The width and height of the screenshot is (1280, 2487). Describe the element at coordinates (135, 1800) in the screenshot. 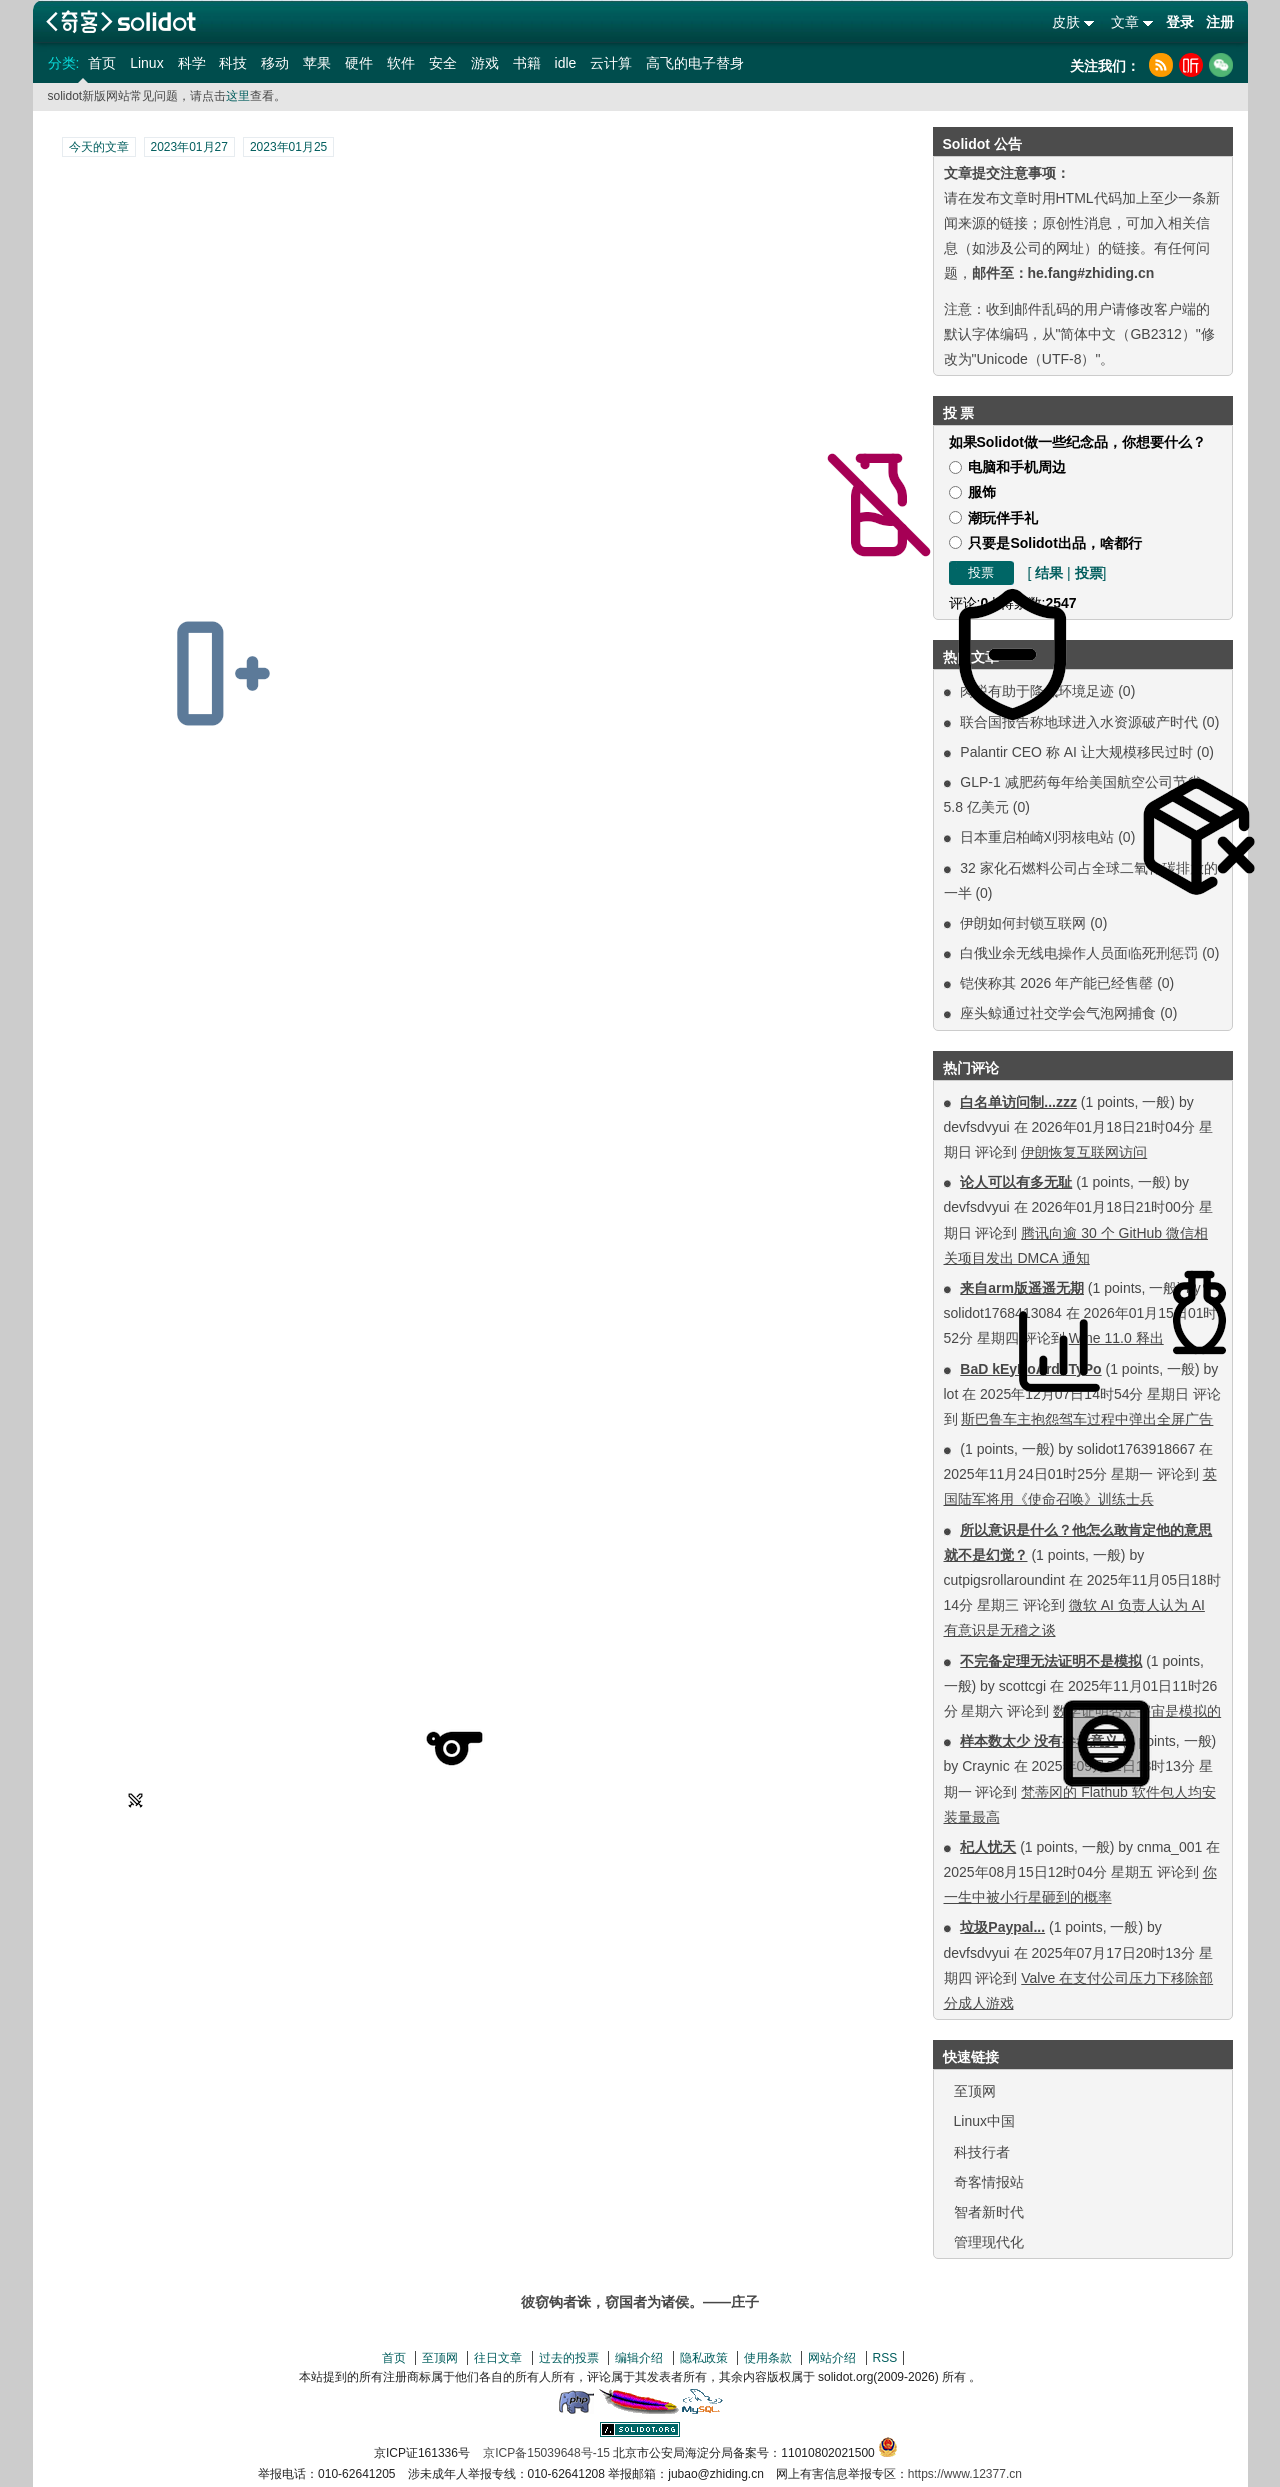

I see `initiate battle or combat mode` at that location.